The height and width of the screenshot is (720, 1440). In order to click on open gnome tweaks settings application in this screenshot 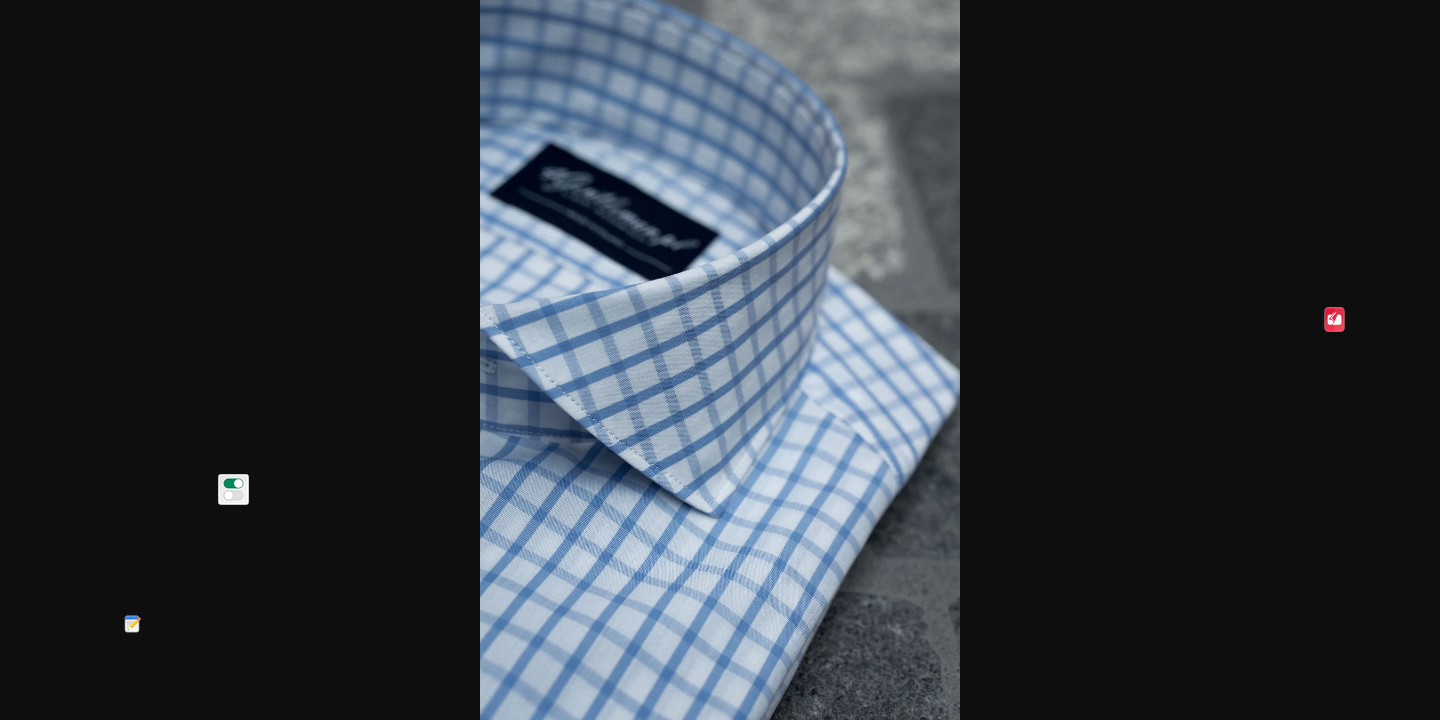, I will do `click(233, 489)`.